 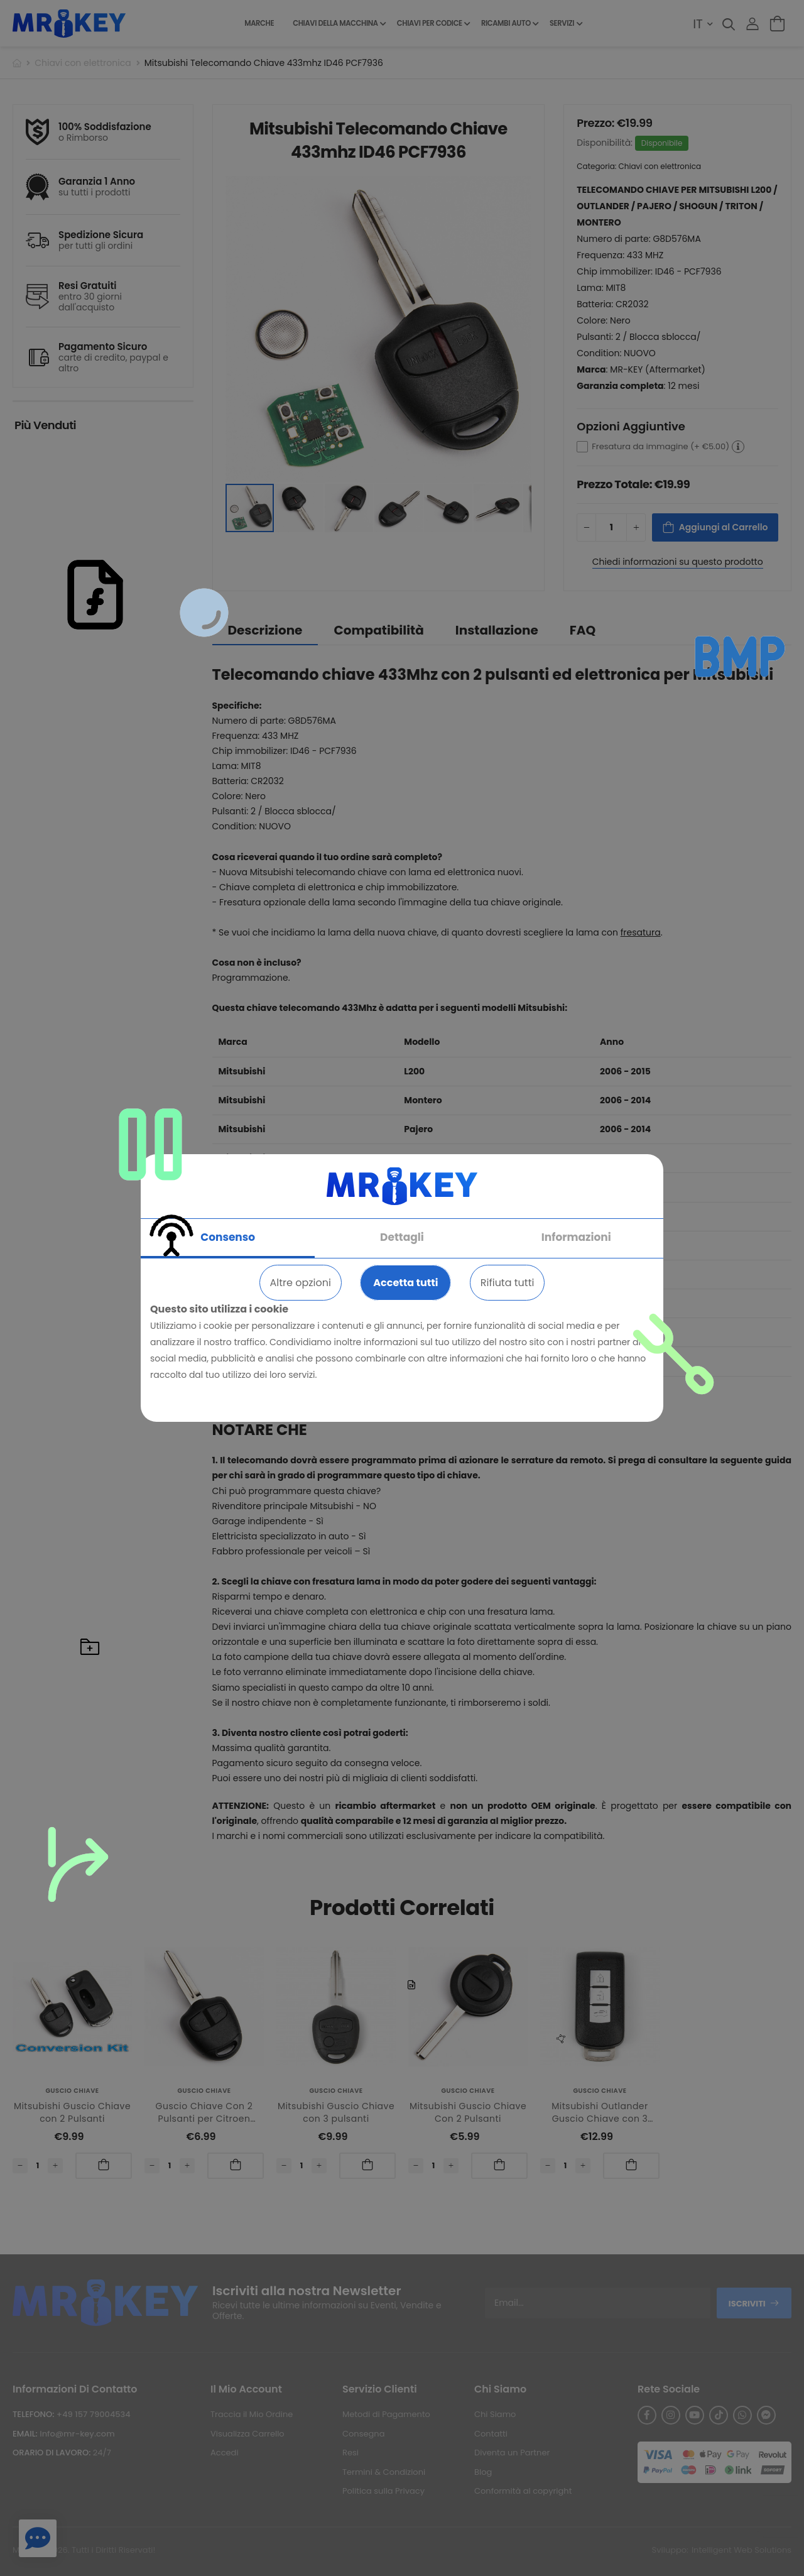 What do you see at coordinates (673, 1354) in the screenshot?
I see `access tool or utility settings` at bounding box center [673, 1354].